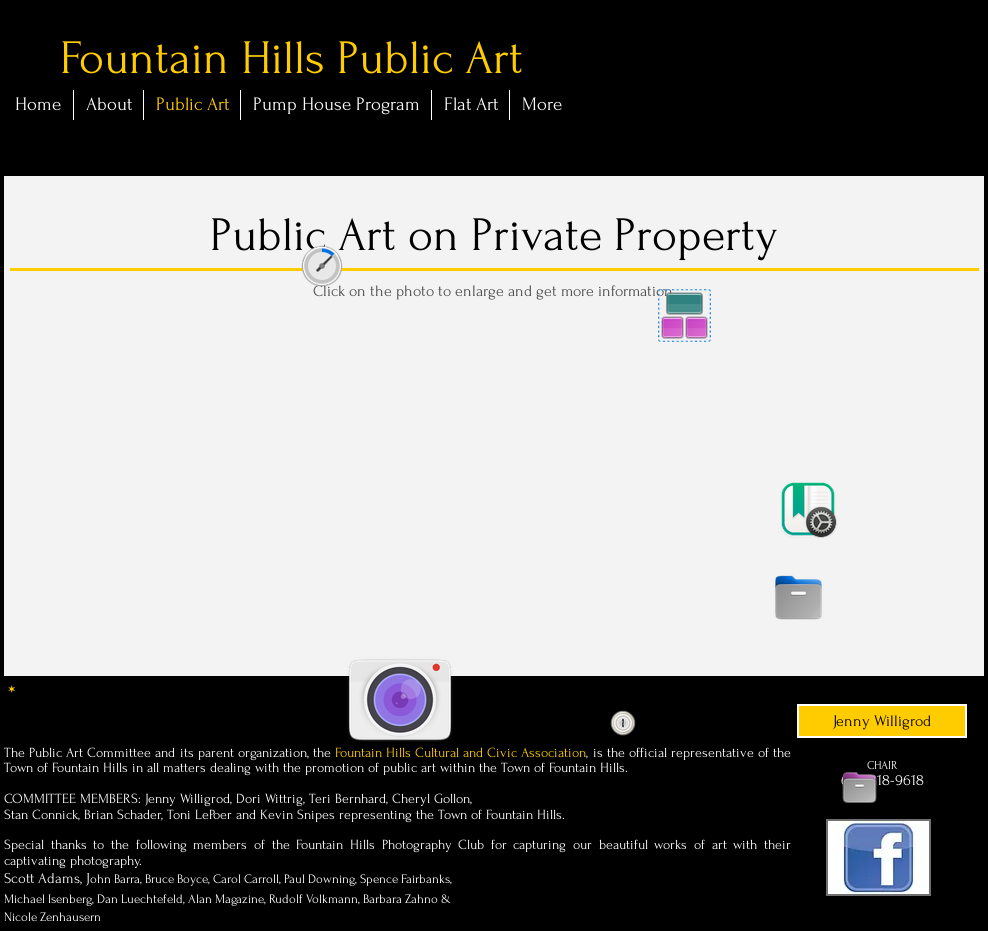  What do you see at coordinates (400, 700) in the screenshot?
I see `open the camera app` at bounding box center [400, 700].